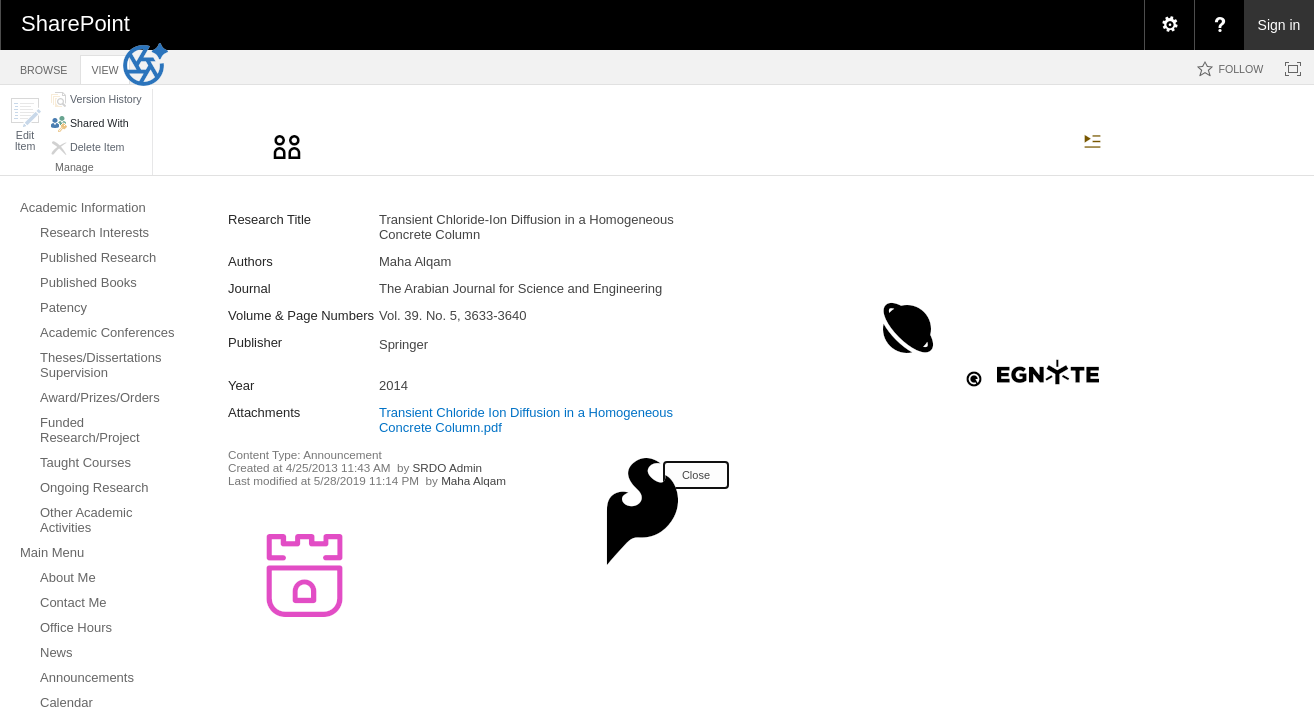 The image size is (1314, 720). What do you see at coordinates (907, 329) in the screenshot?
I see `explore global or worldwide content` at bounding box center [907, 329].